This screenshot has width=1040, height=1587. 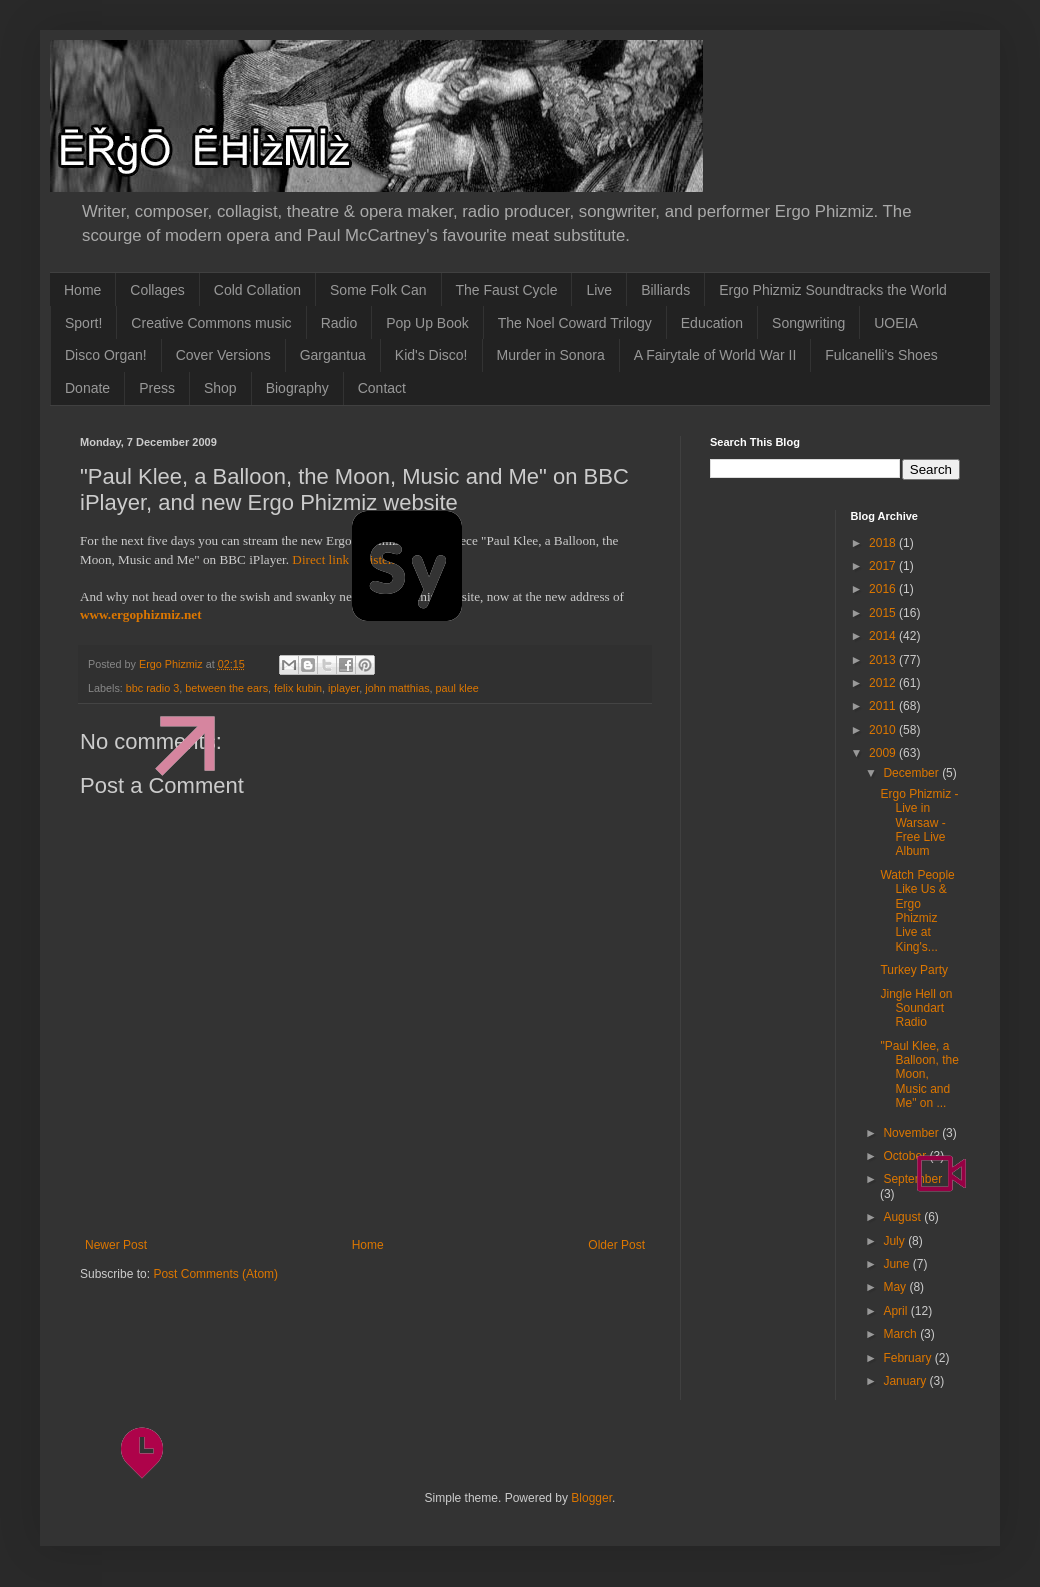 I want to click on open symbolab math solver app, so click(x=407, y=566).